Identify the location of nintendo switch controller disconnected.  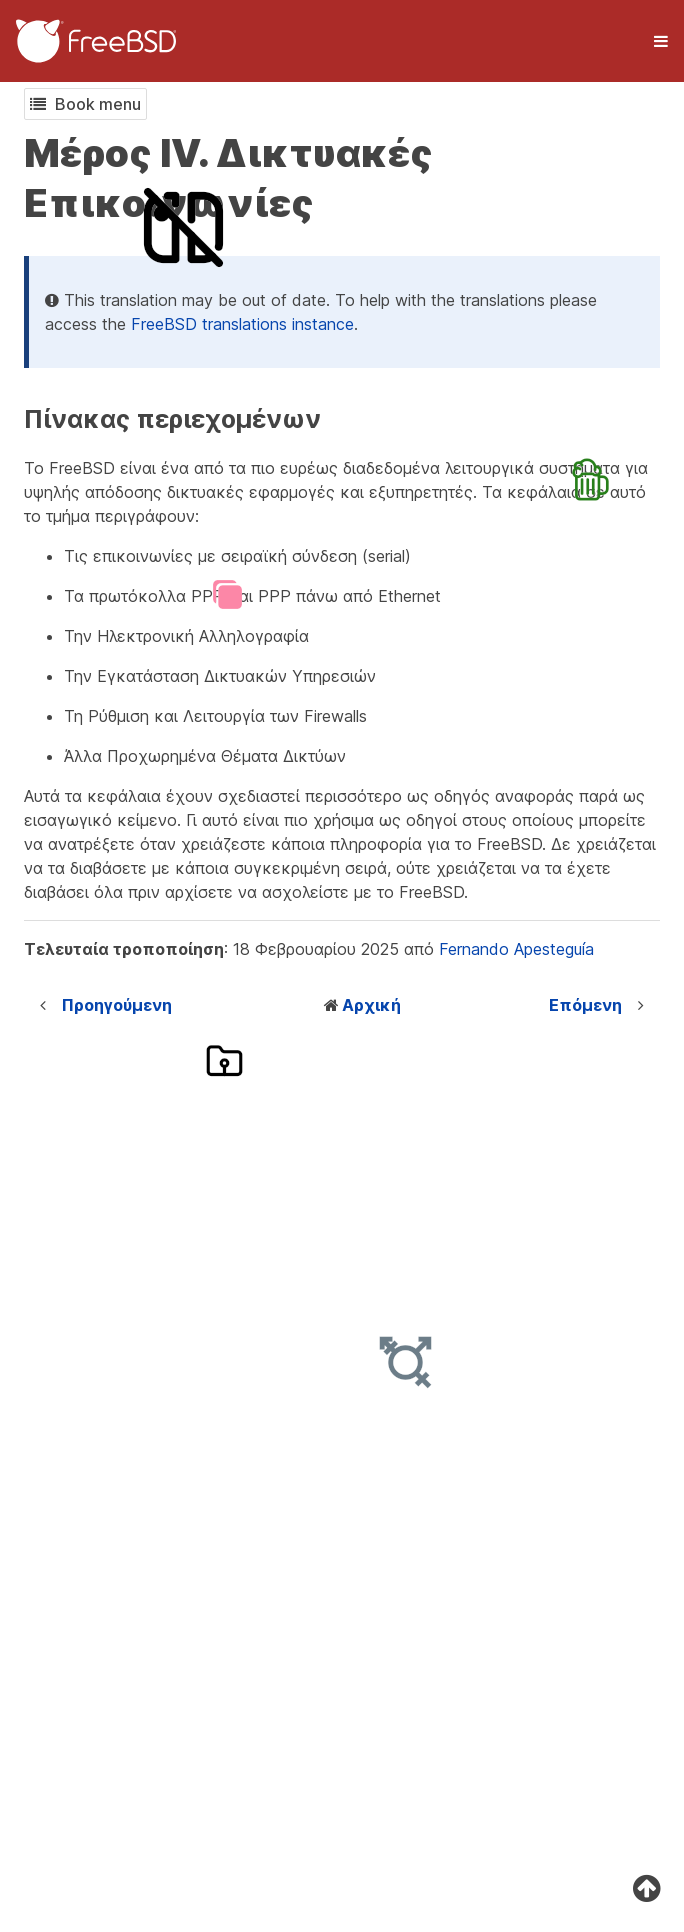
(183, 227).